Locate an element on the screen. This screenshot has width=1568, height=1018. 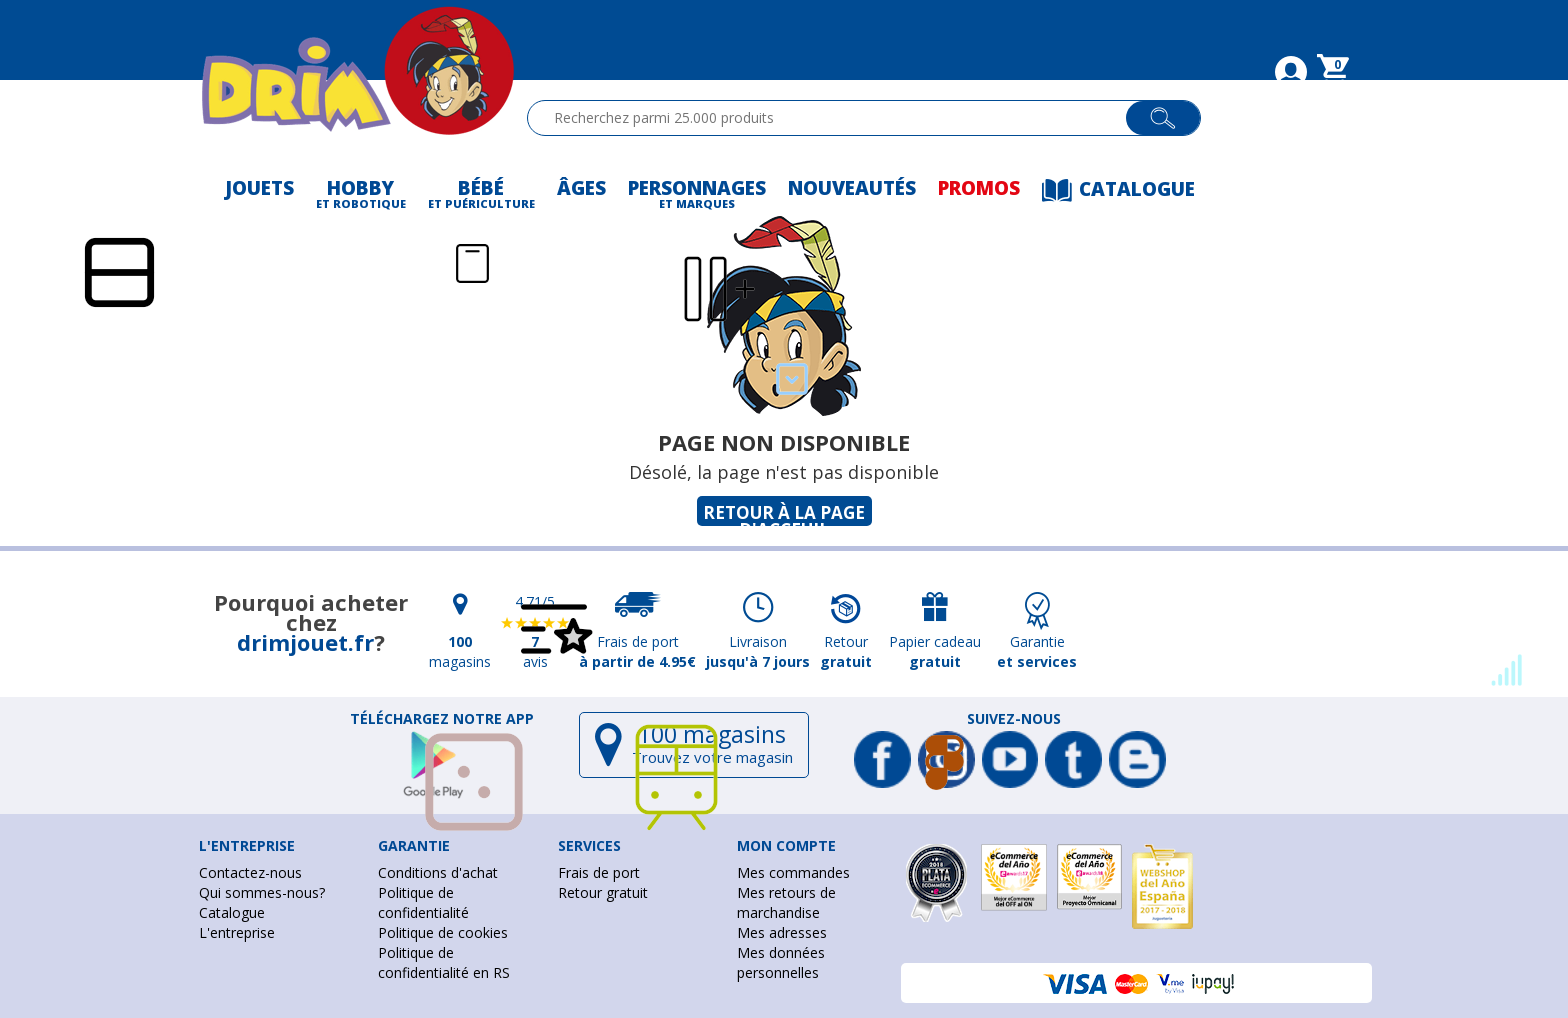
roll dice or generate random number is located at coordinates (474, 782).